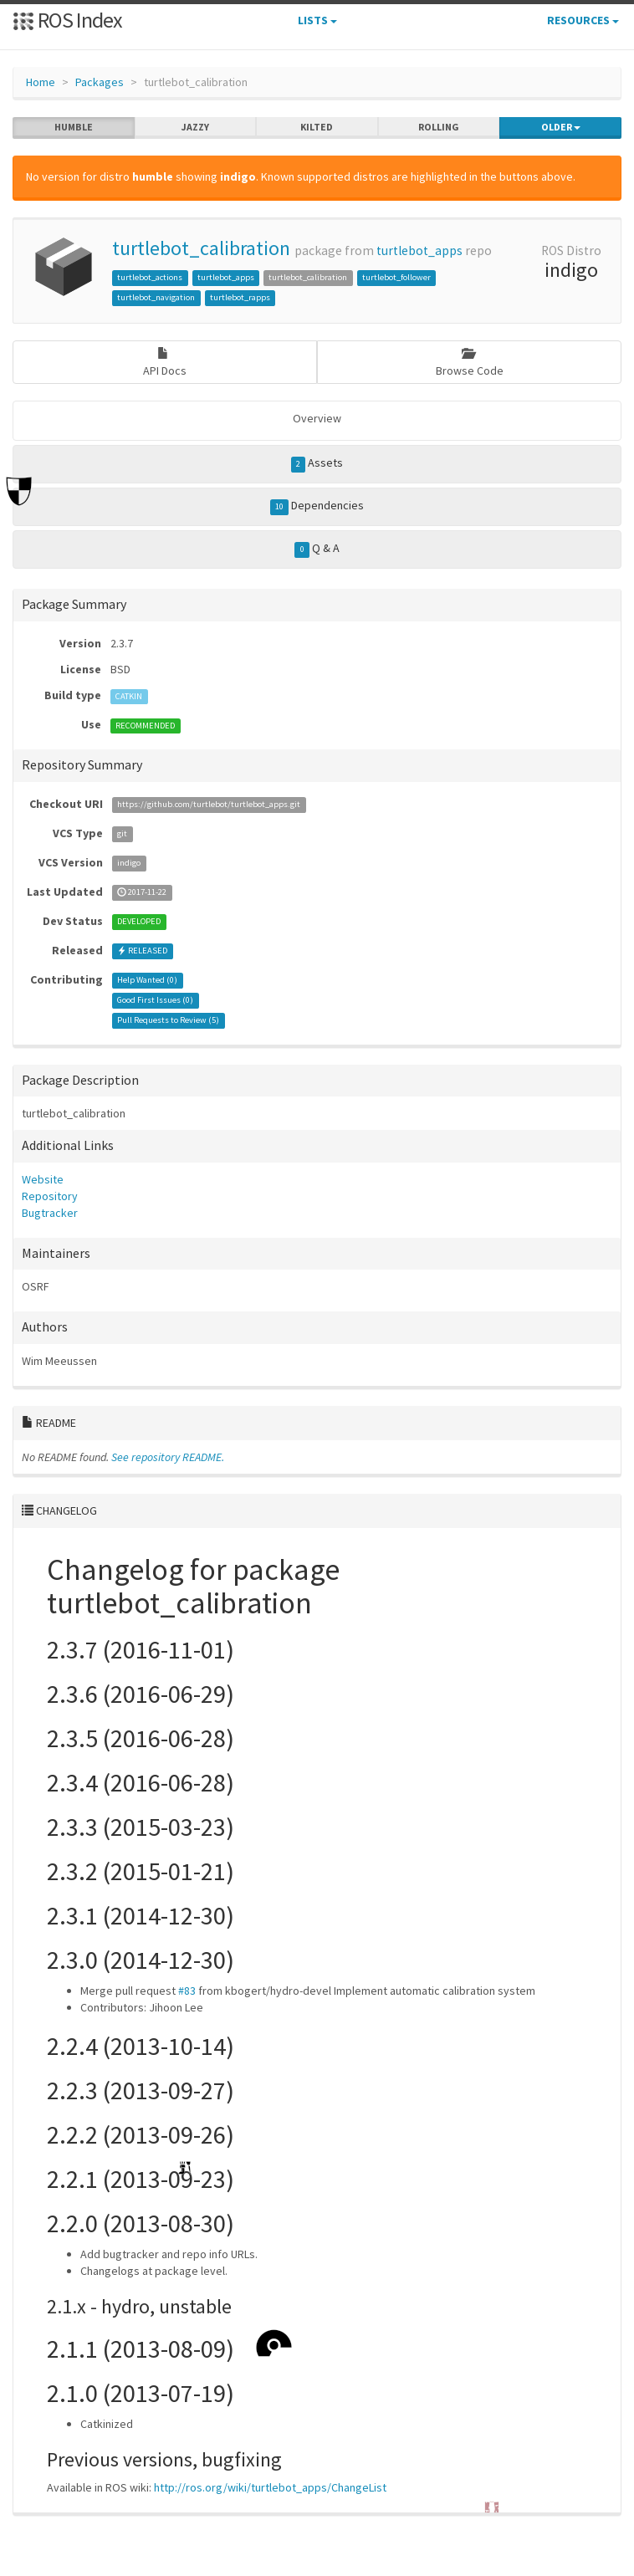 The image size is (634, 2576). Describe the element at coordinates (18, 491) in the screenshot. I see `indicates verified or protected status` at that location.